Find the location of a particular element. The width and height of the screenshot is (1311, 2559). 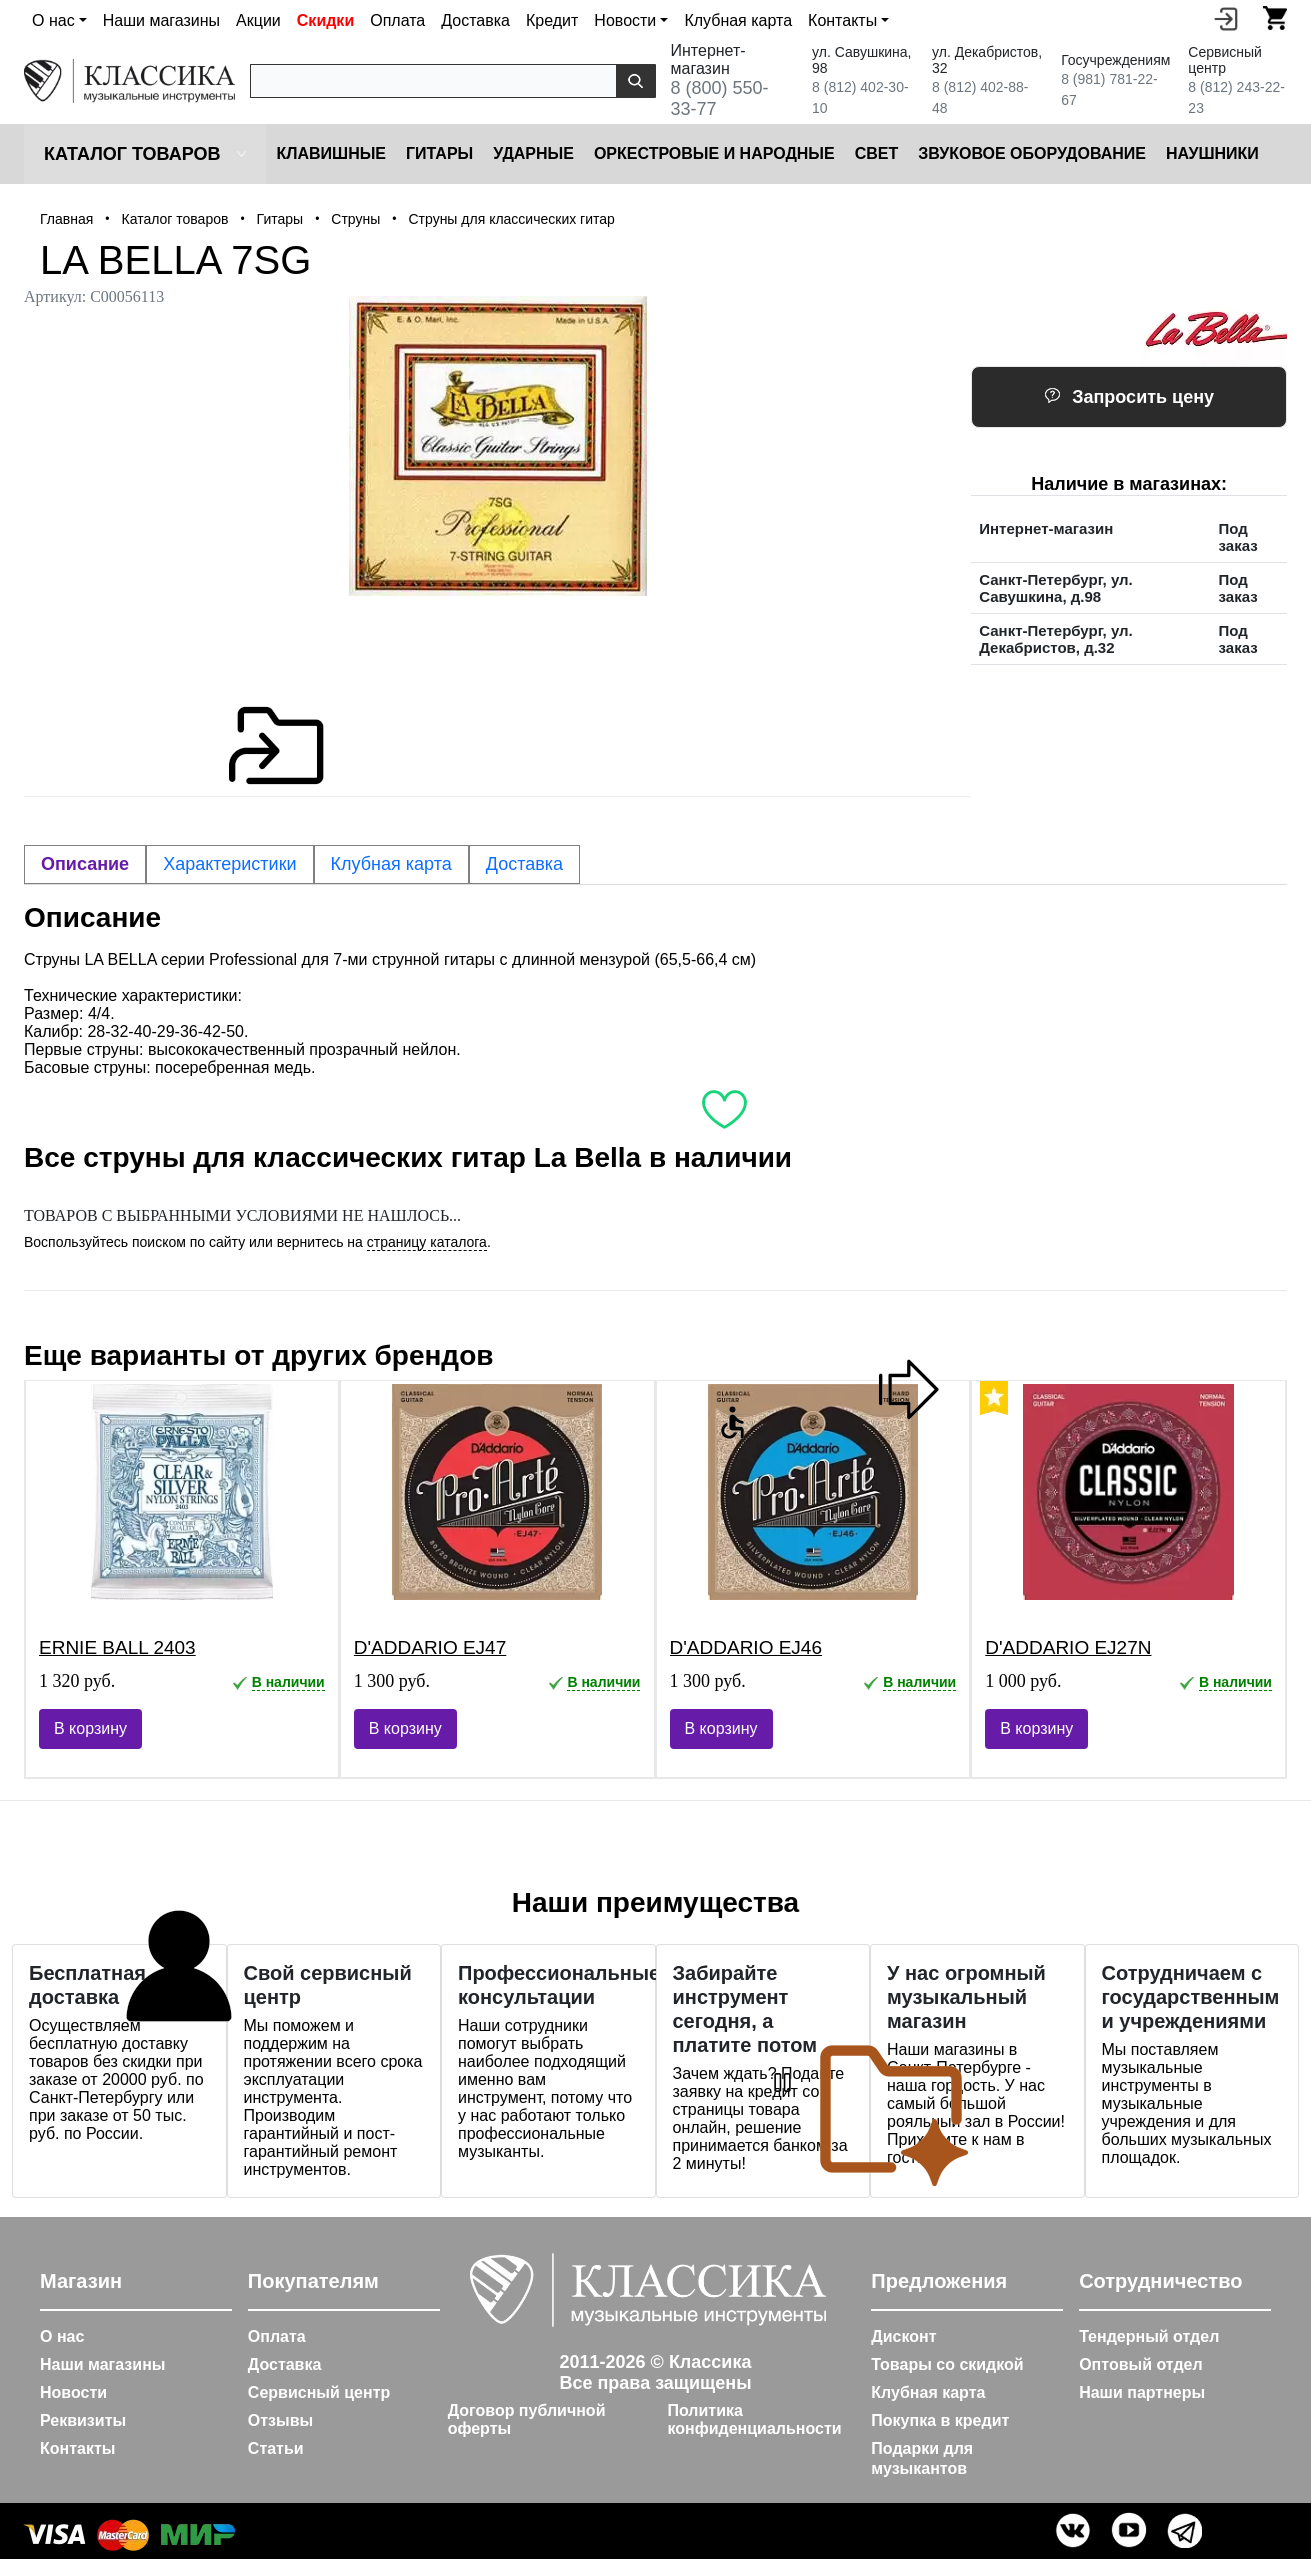

move forward or proceed to next step is located at coordinates (906, 1389).